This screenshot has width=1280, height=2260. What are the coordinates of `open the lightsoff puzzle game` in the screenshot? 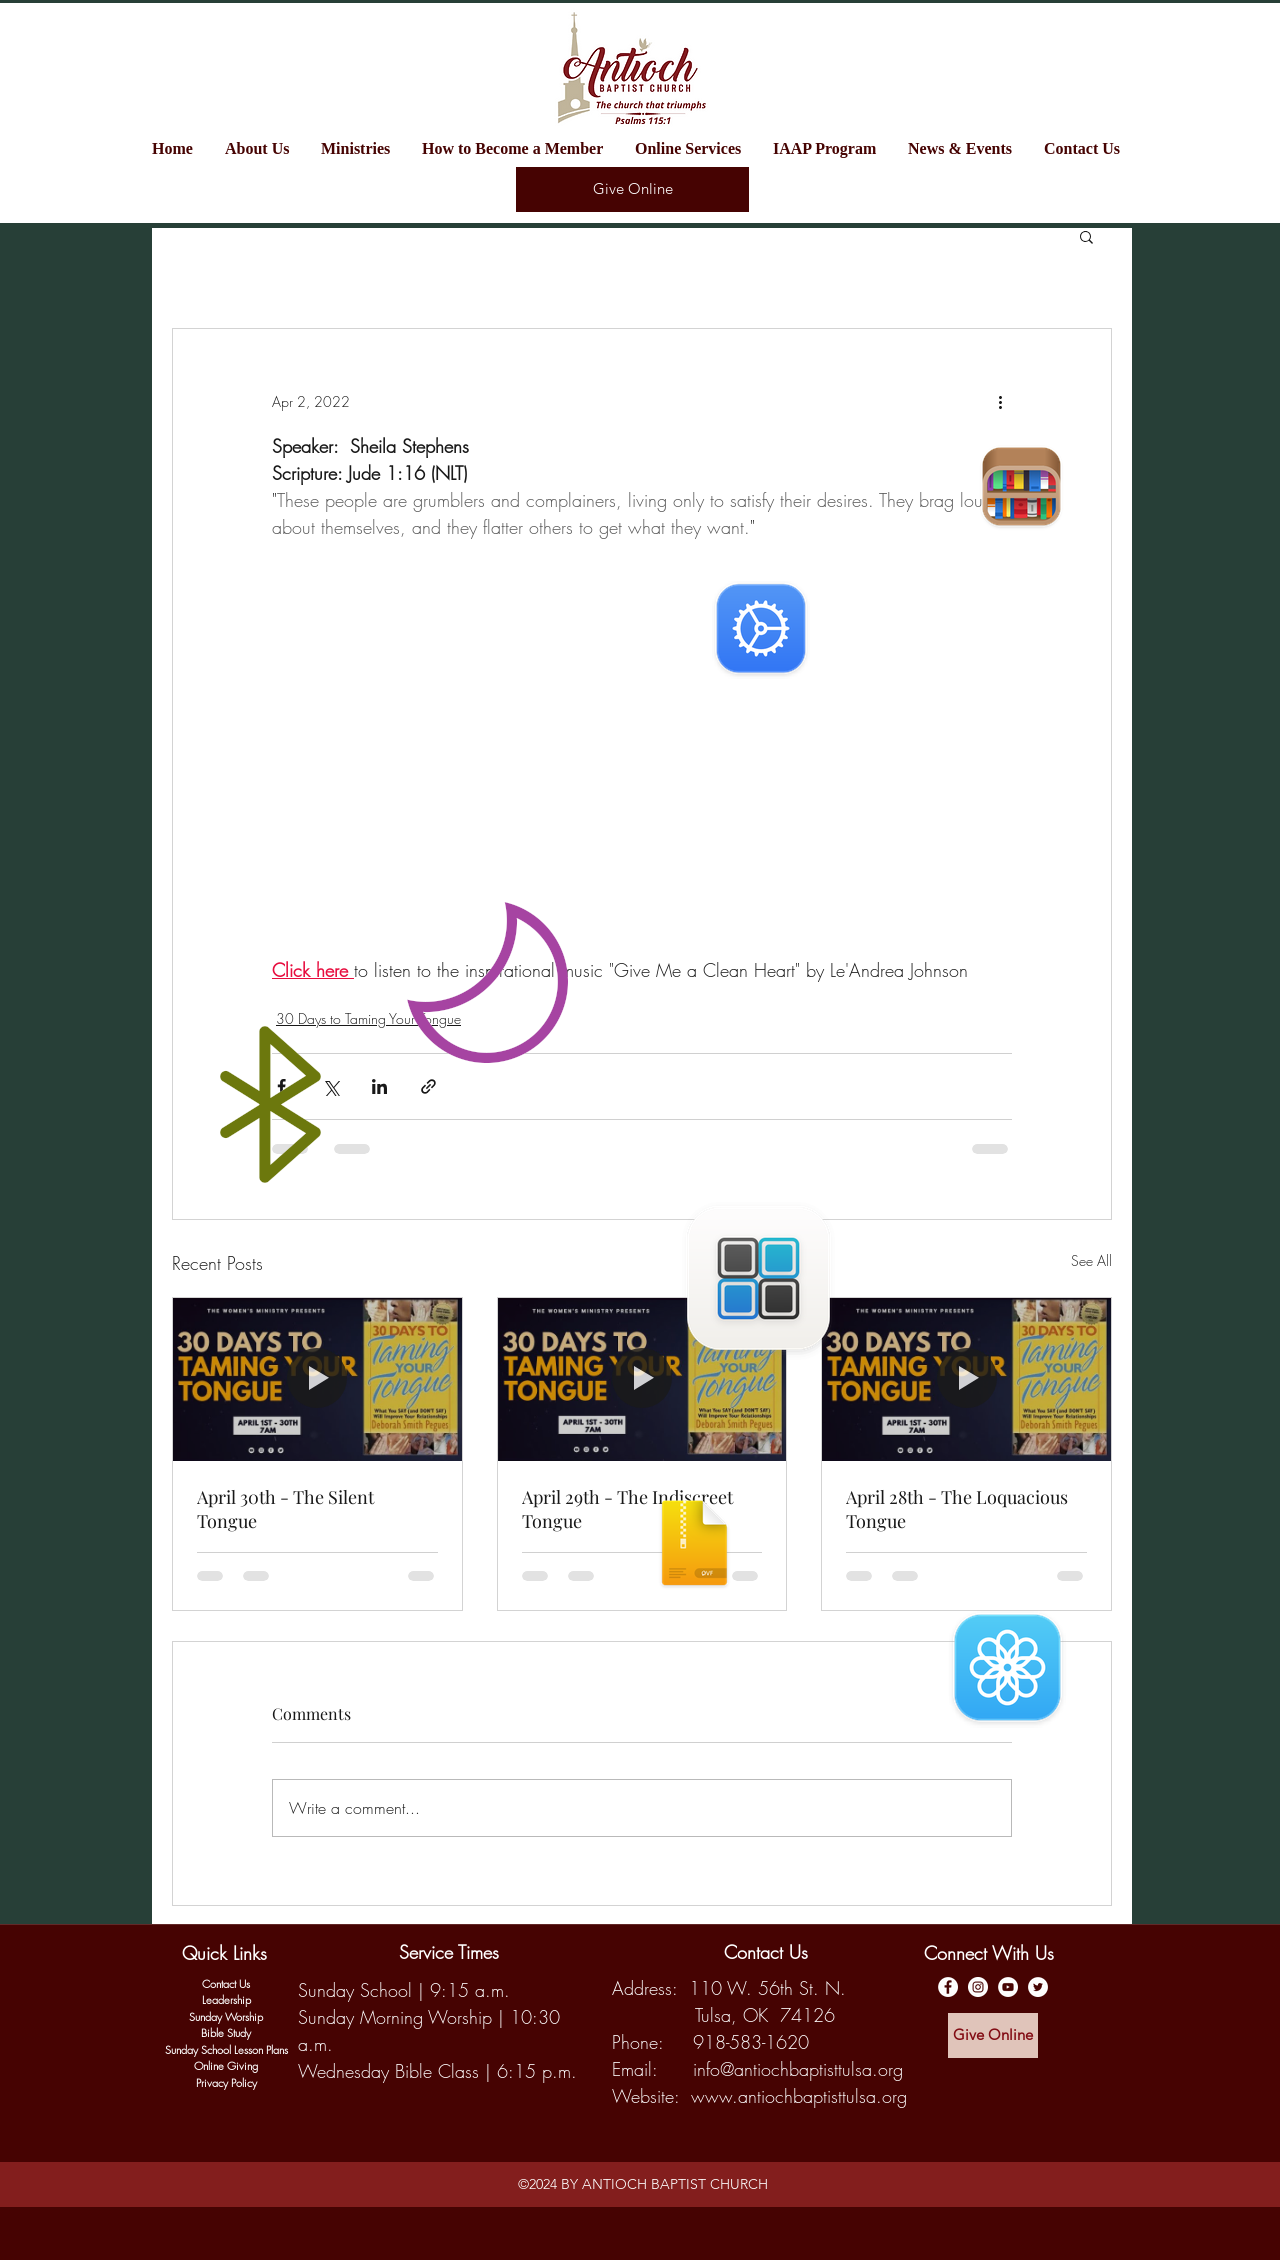 It's located at (758, 1278).